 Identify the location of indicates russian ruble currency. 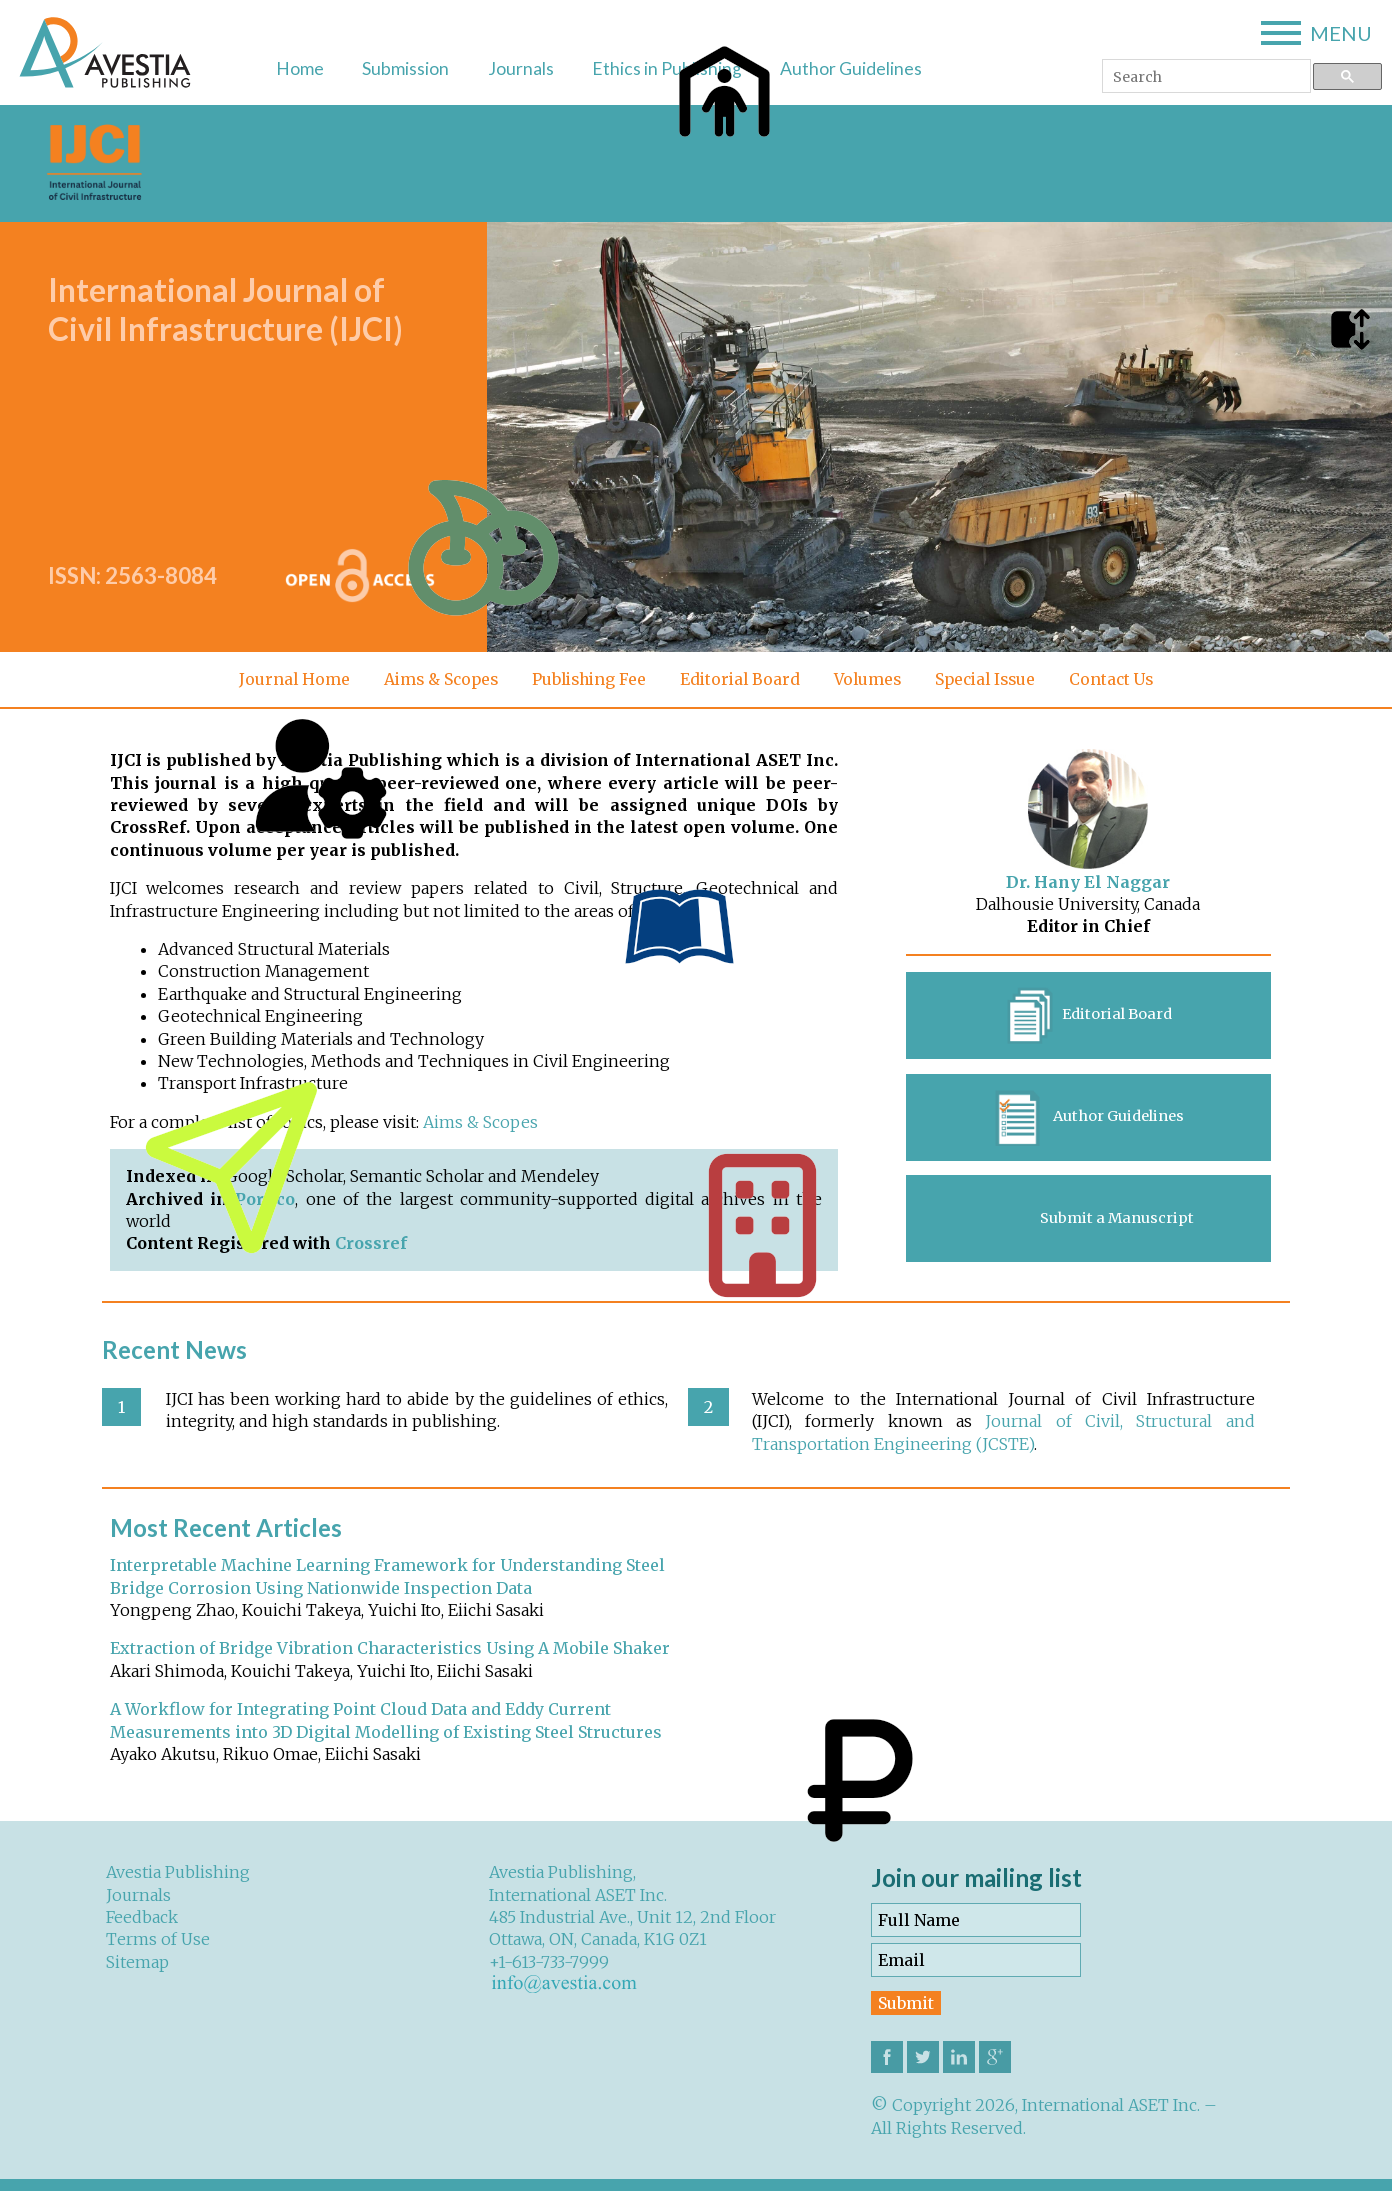
(864, 1780).